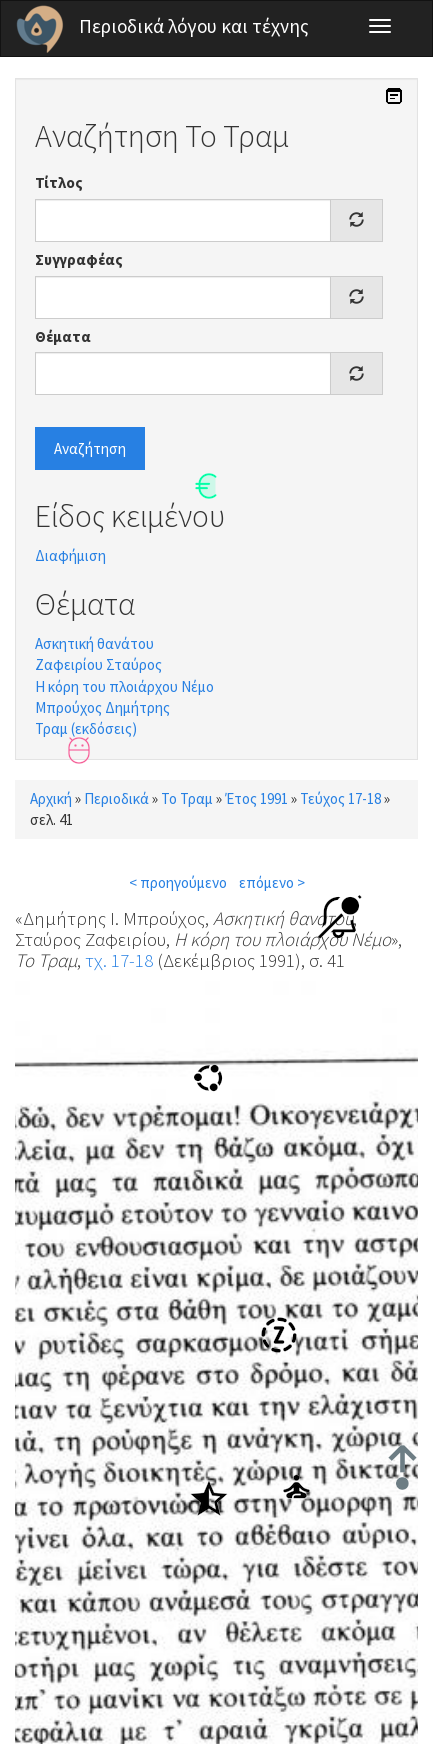 The height and width of the screenshot is (1744, 433). I want to click on step out of the current function during debugging, so click(402, 1467).